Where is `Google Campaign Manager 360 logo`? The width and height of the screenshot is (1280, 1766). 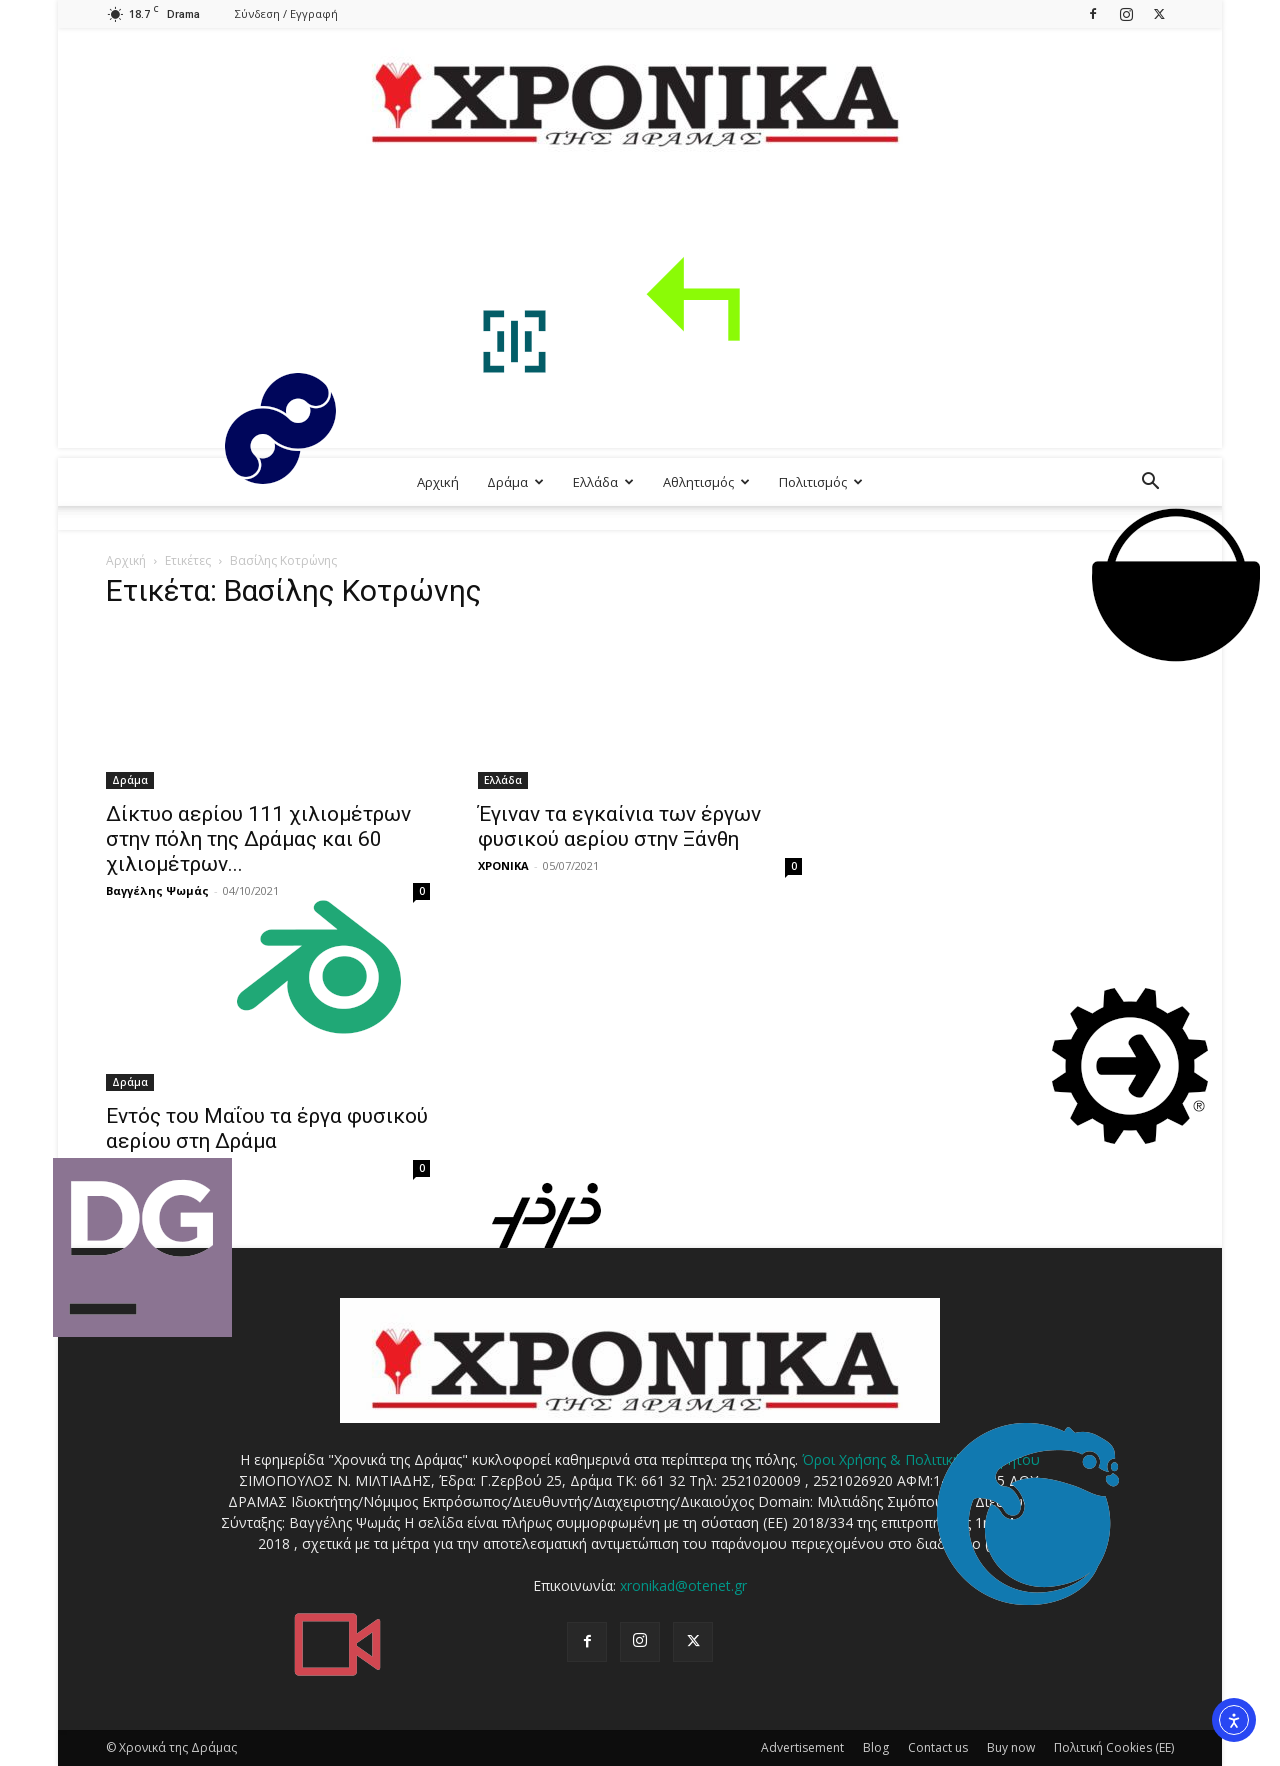
Google Campaign Manager 360 logo is located at coordinates (280, 428).